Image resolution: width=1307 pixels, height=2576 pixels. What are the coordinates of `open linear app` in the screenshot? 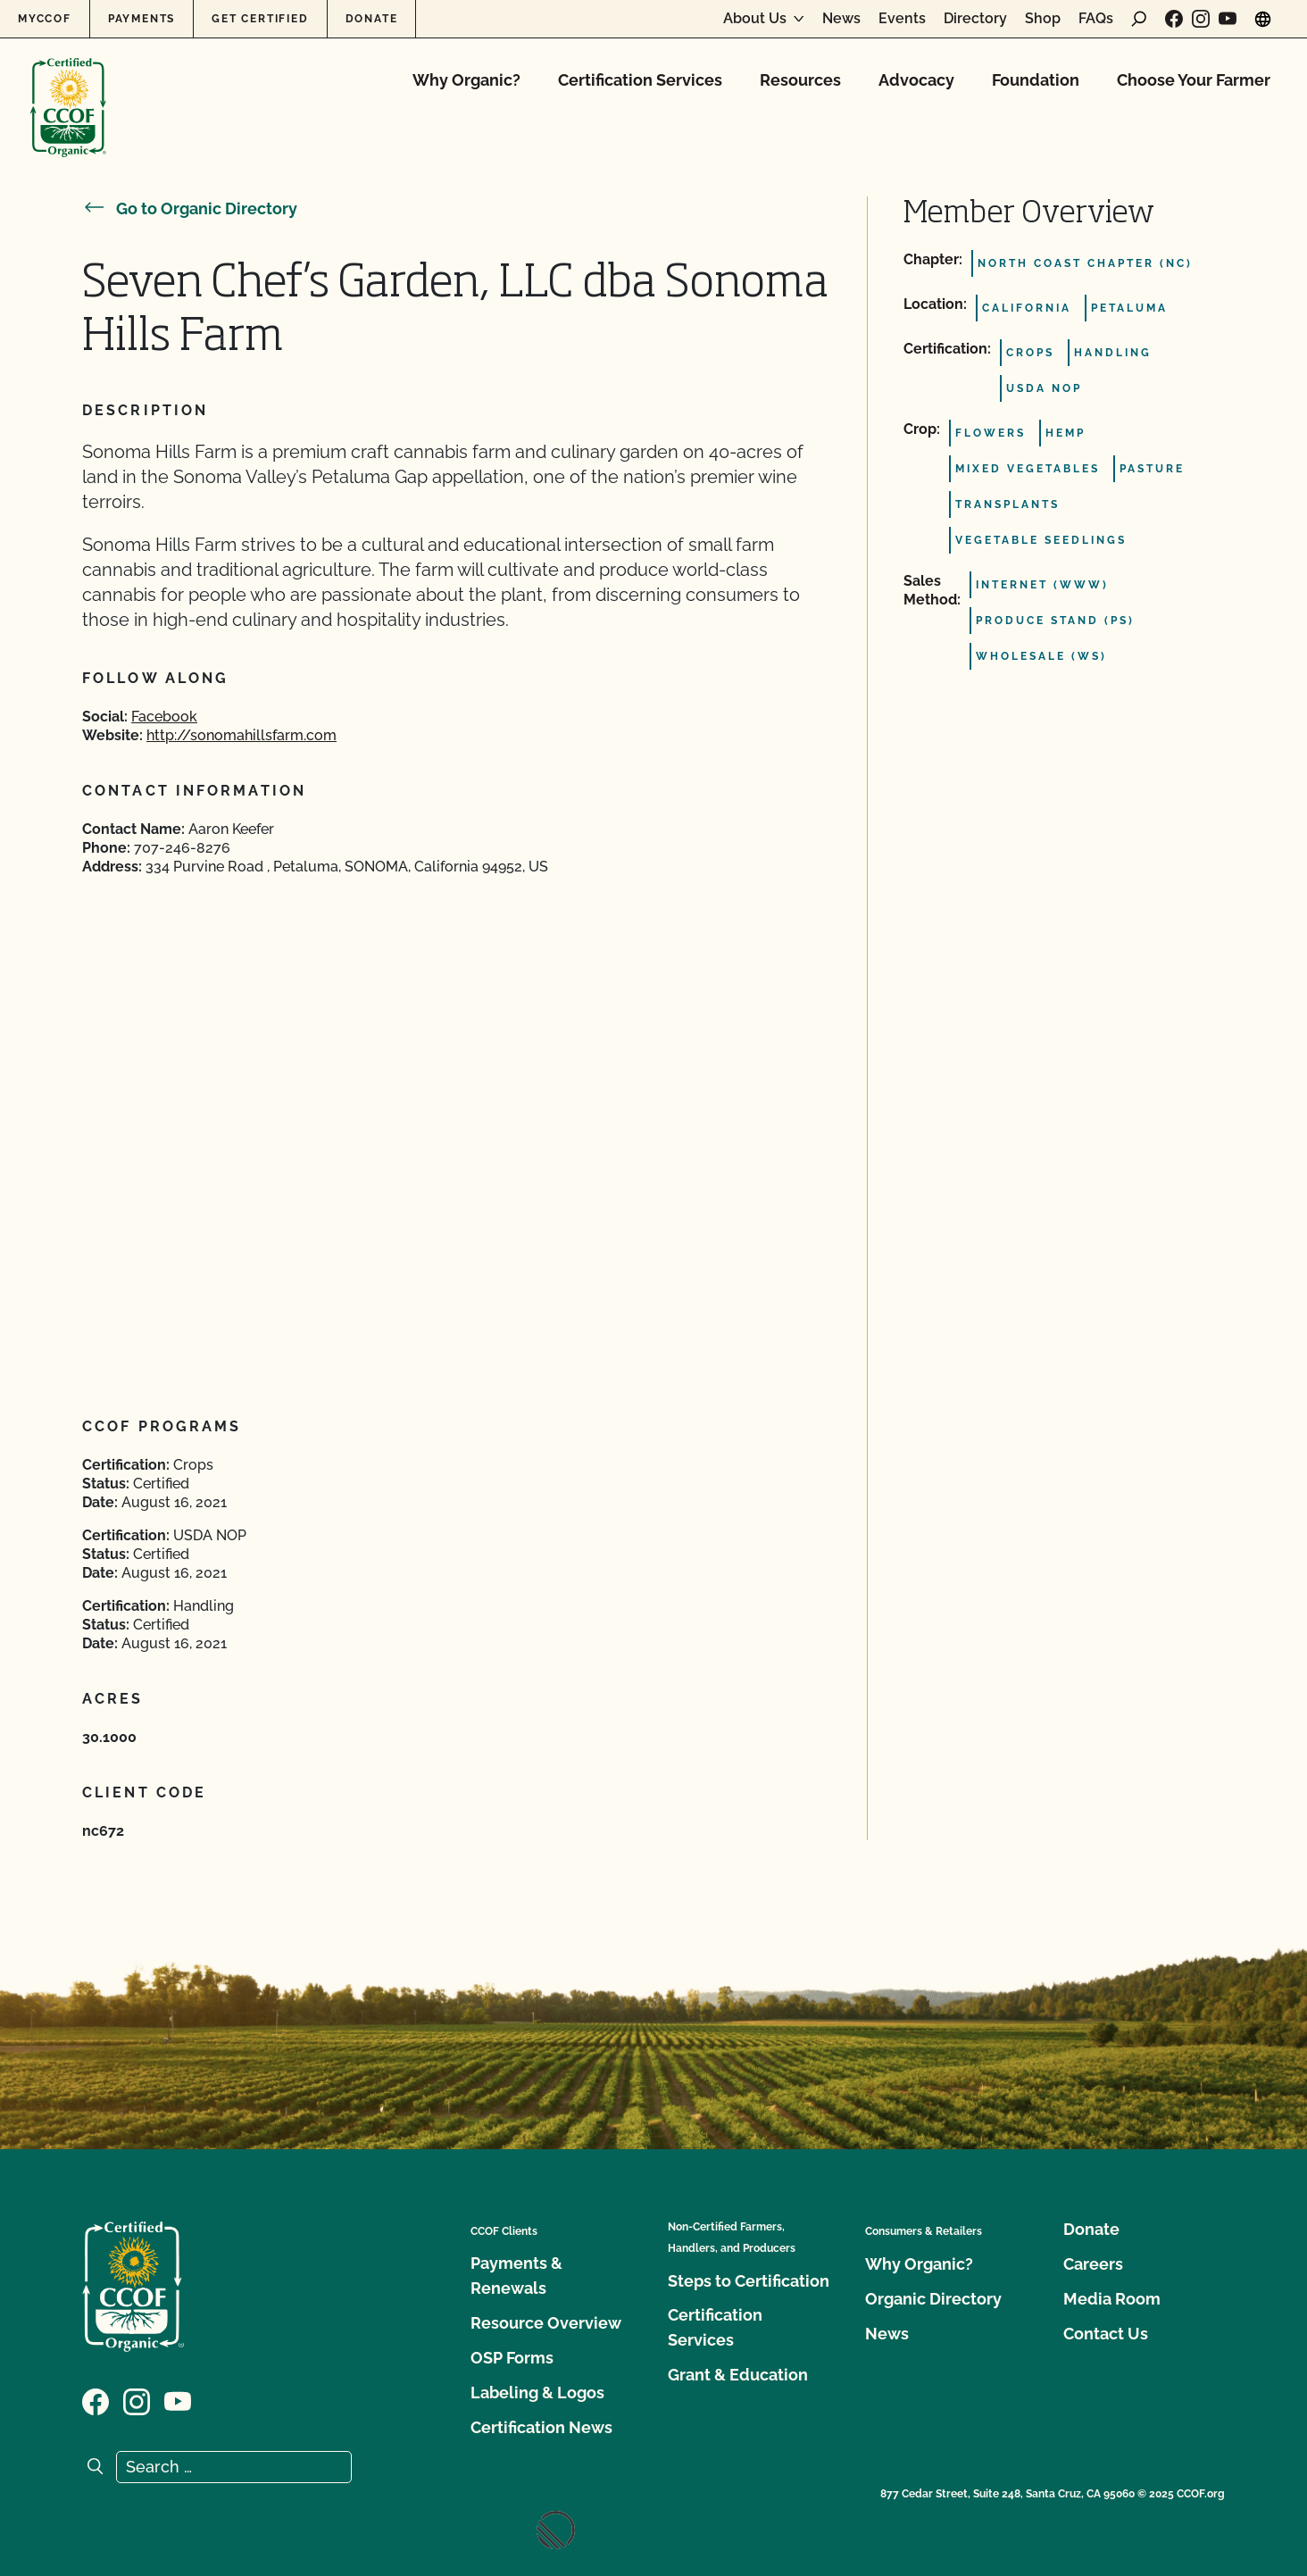 It's located at (555, 2530).